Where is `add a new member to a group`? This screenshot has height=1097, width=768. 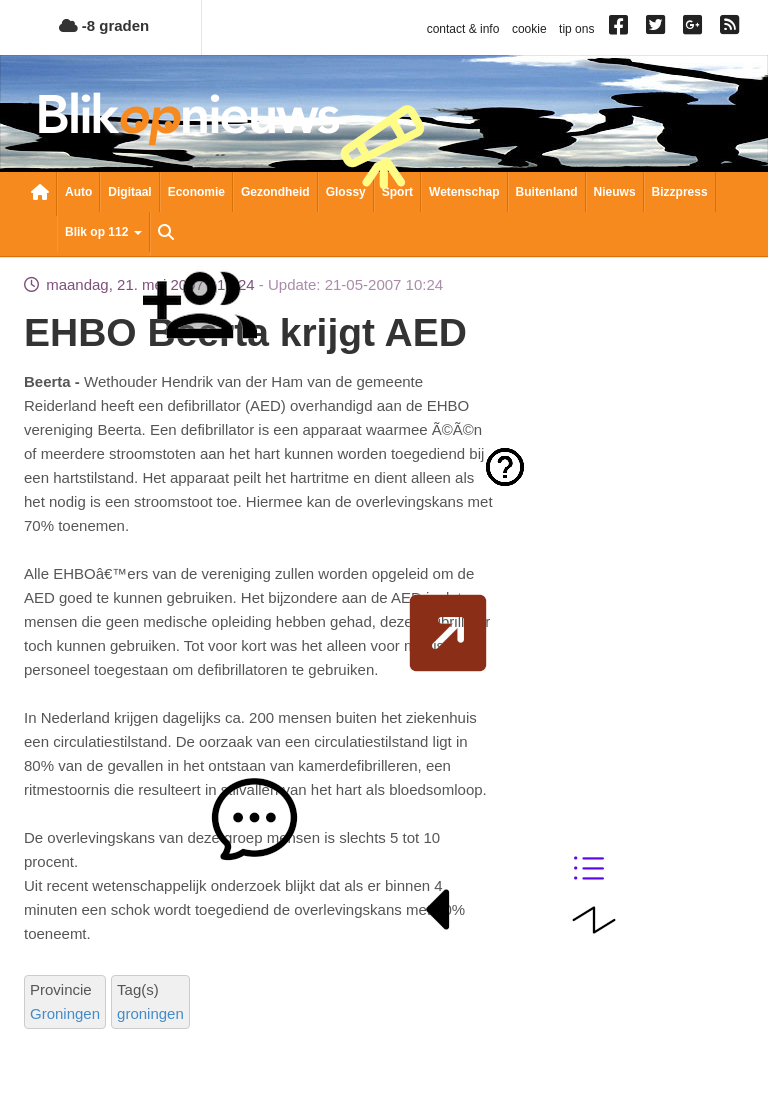
add a new member to a group is located at coordinates (200, 305).